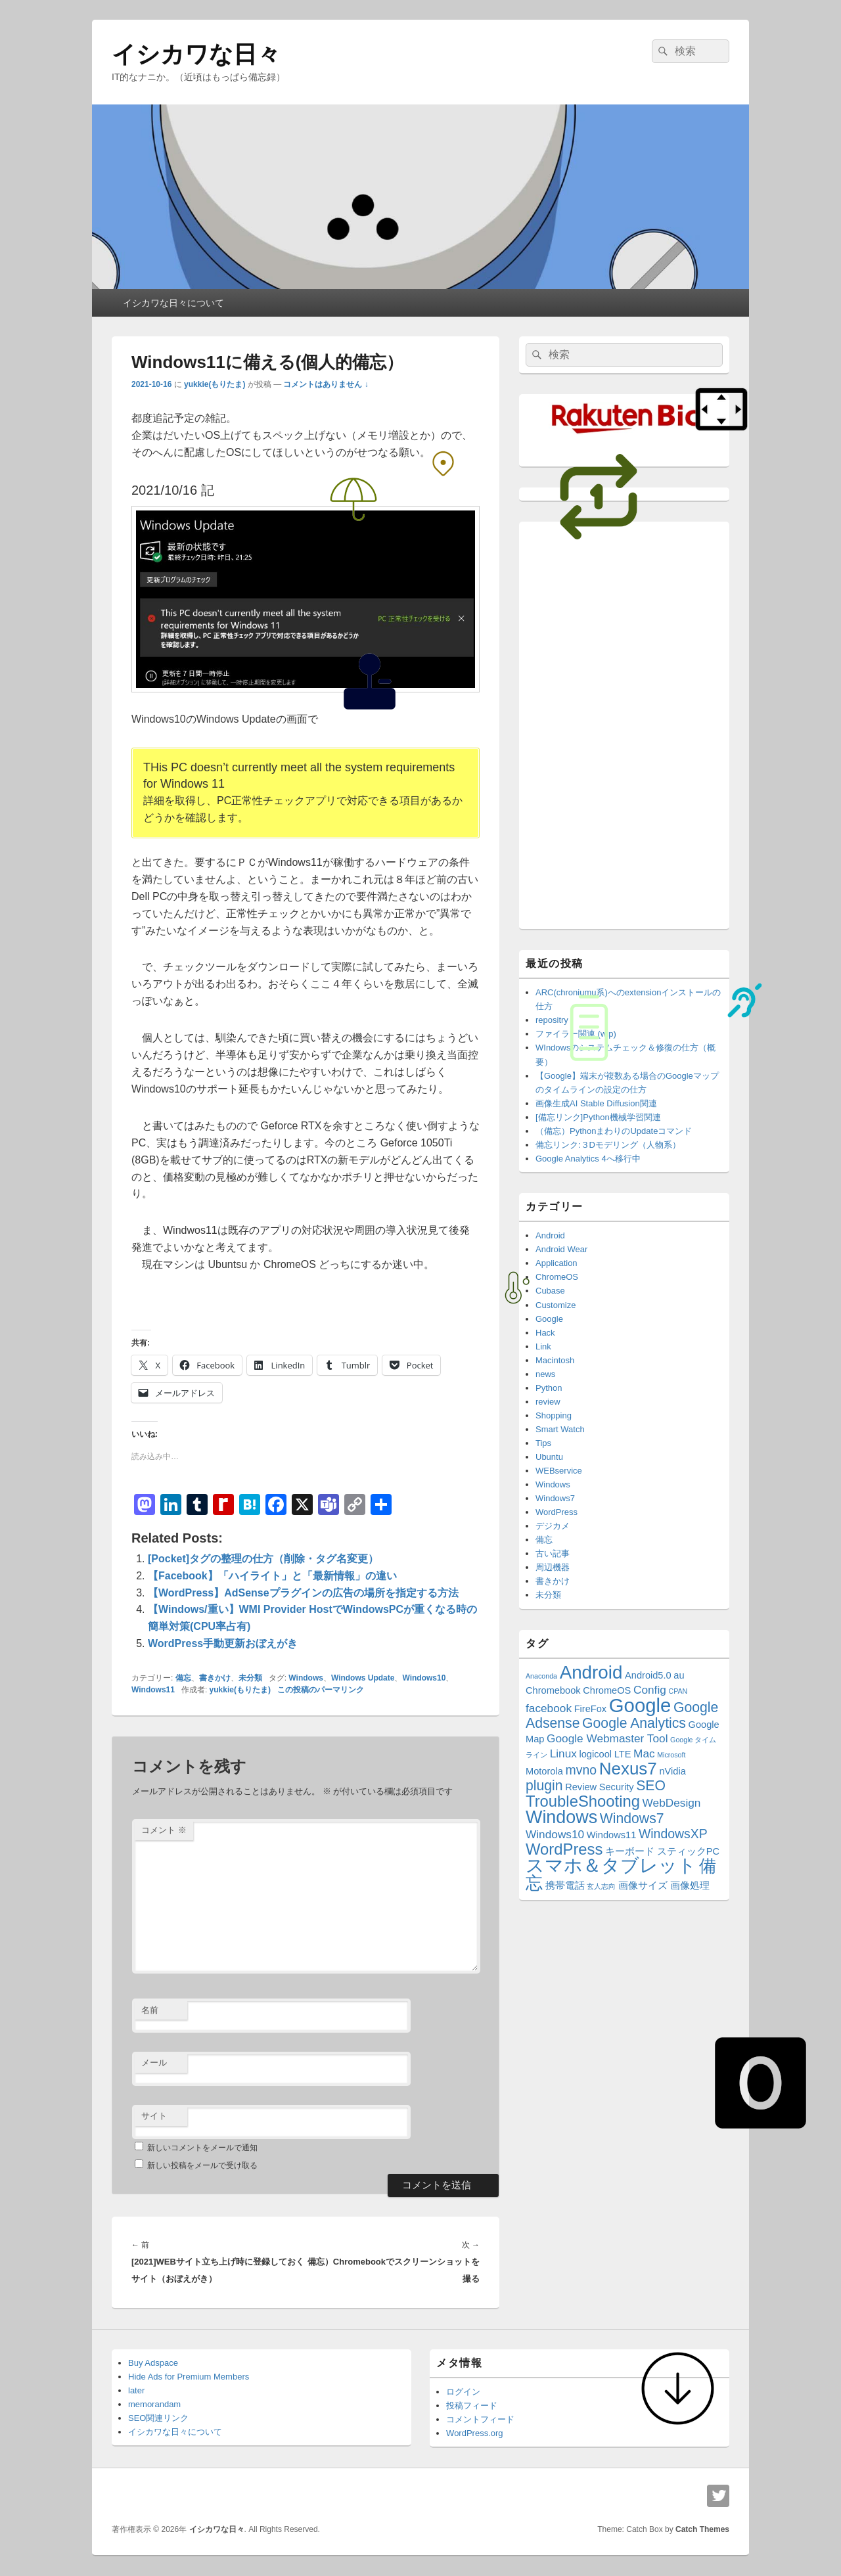 This screenshot has width=841, height=2576. I want to click on view weather protection or rain forecast, so click(353, 499).